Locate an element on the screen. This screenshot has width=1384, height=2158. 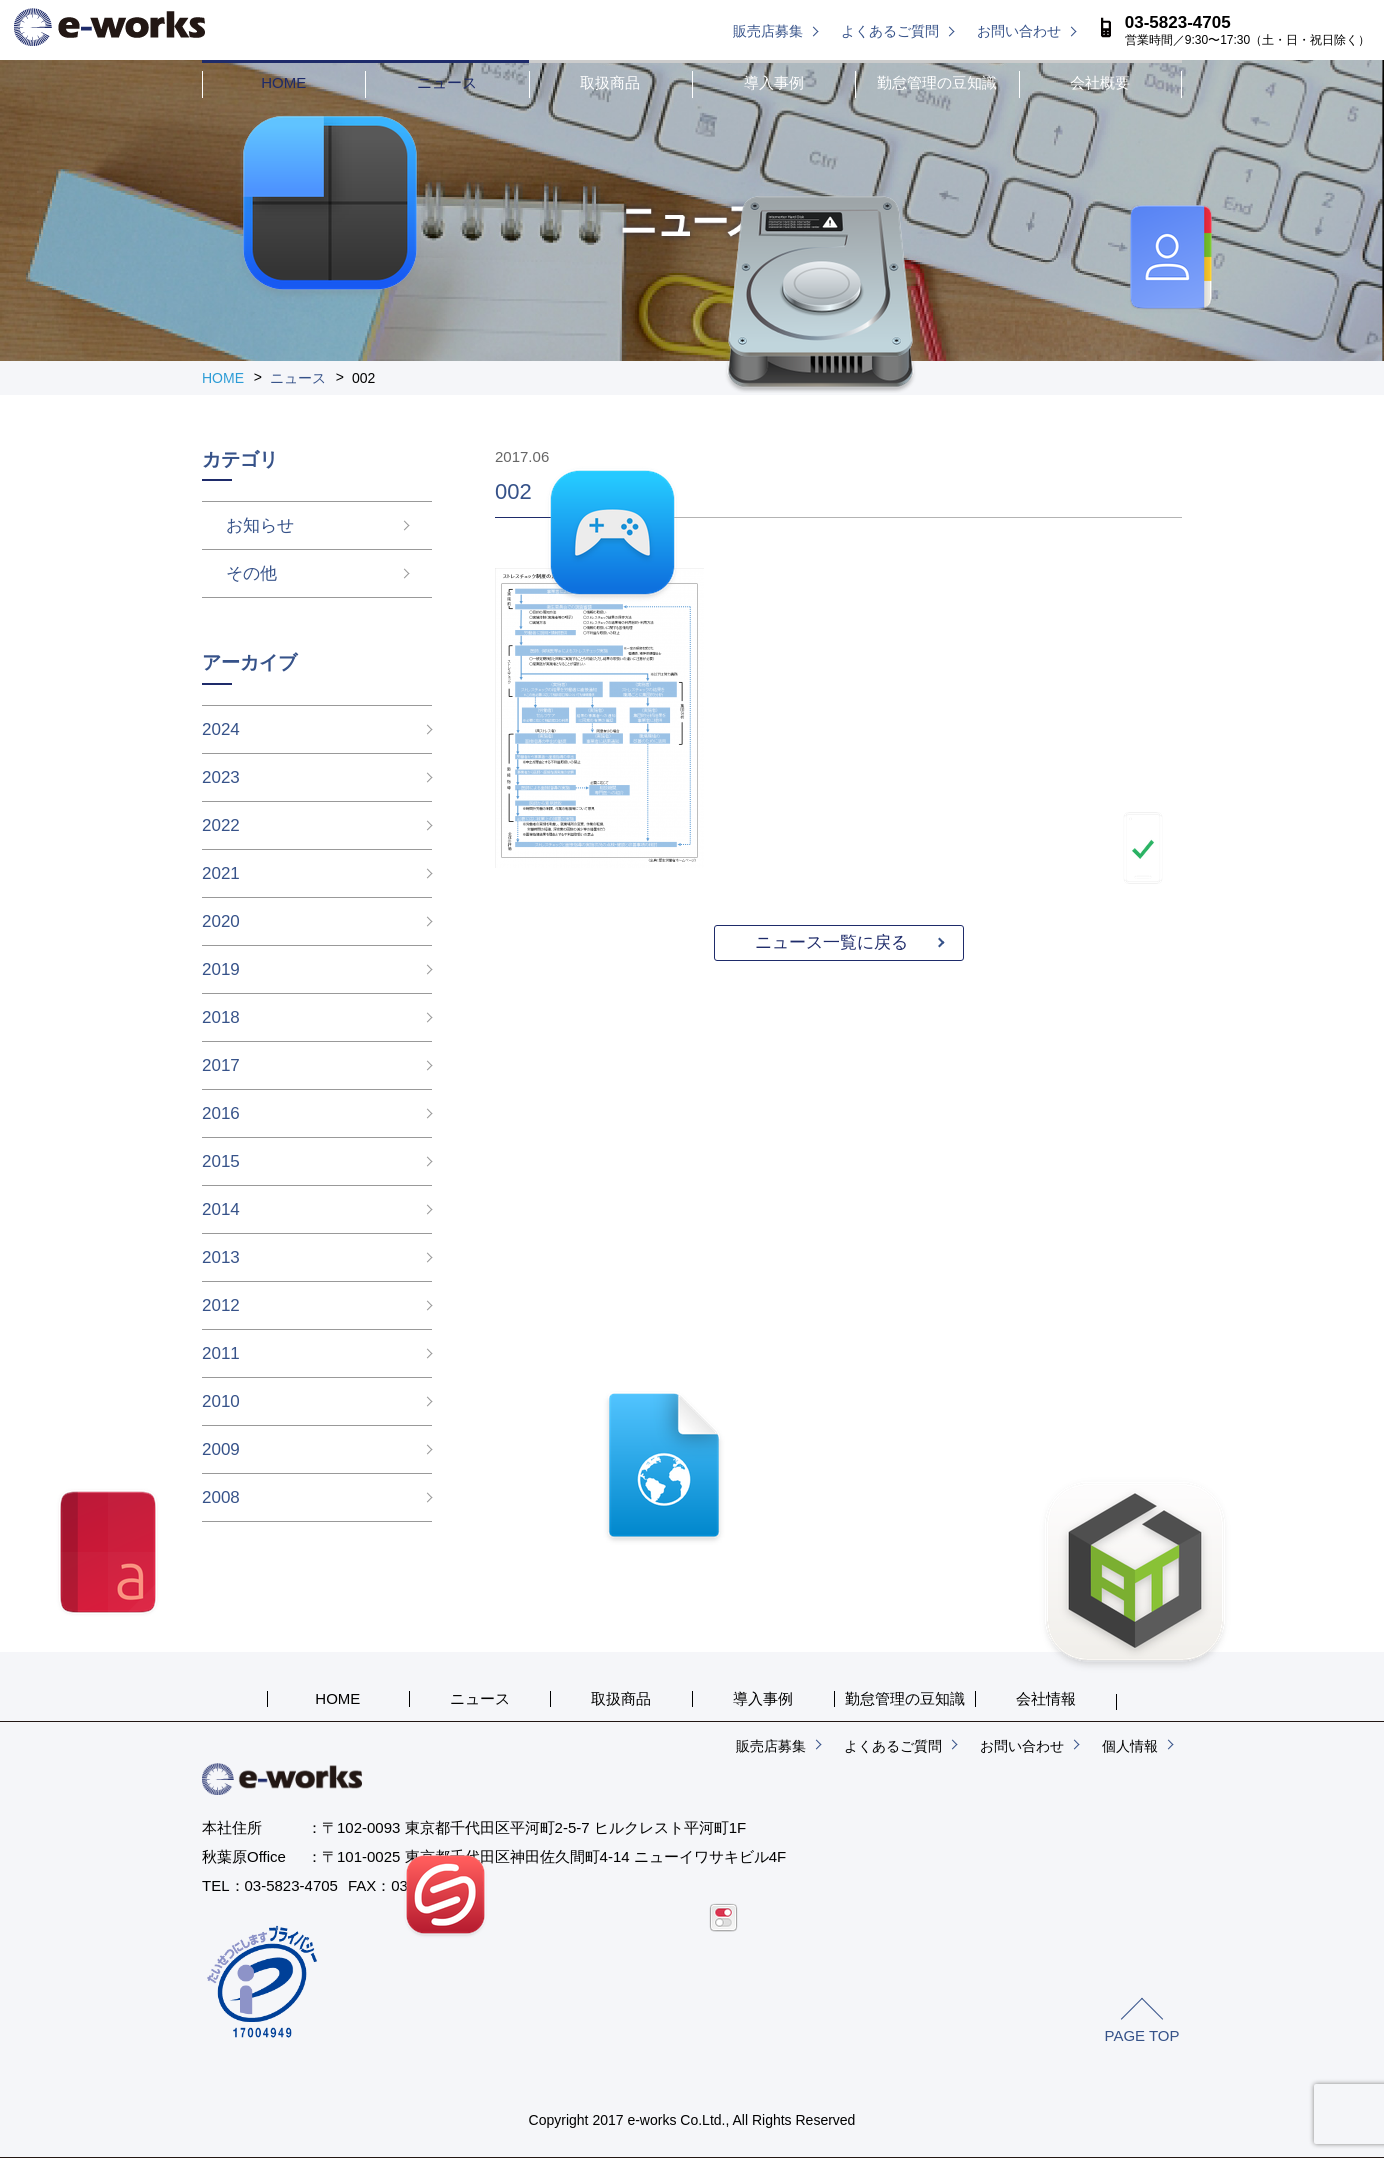
open the dictionary app is located at coordinates (108, 1552).